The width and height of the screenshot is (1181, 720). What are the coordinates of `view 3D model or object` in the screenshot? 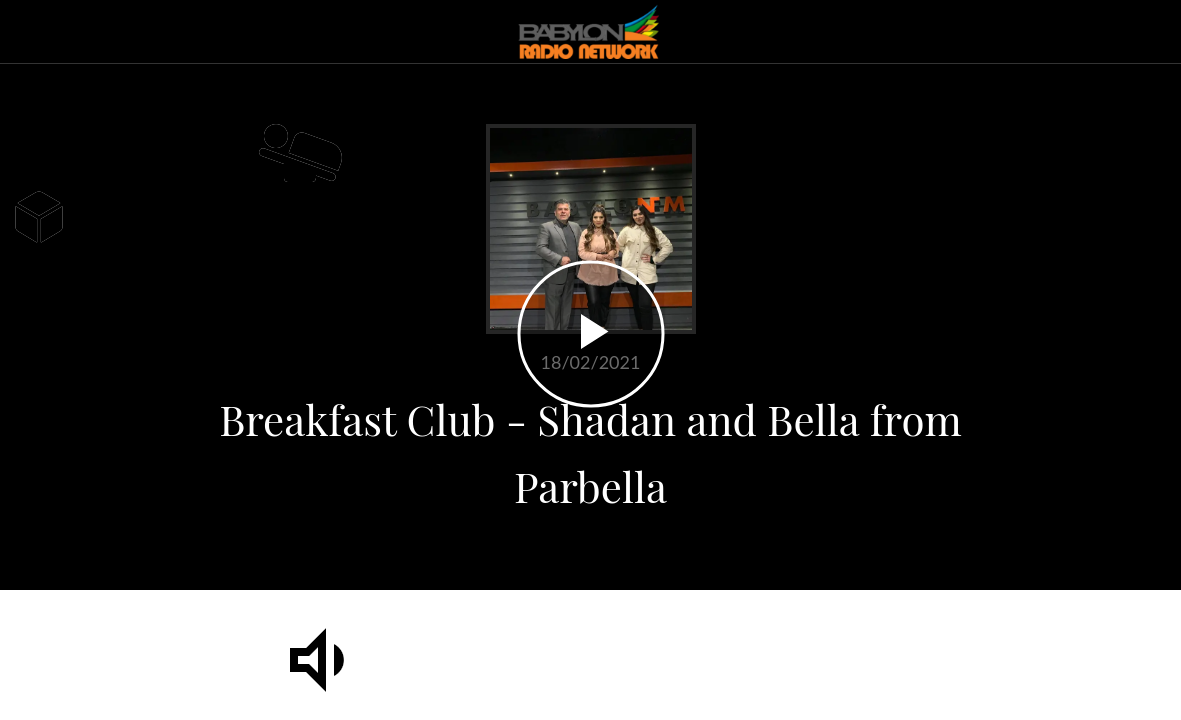 It's located at (39, 217).